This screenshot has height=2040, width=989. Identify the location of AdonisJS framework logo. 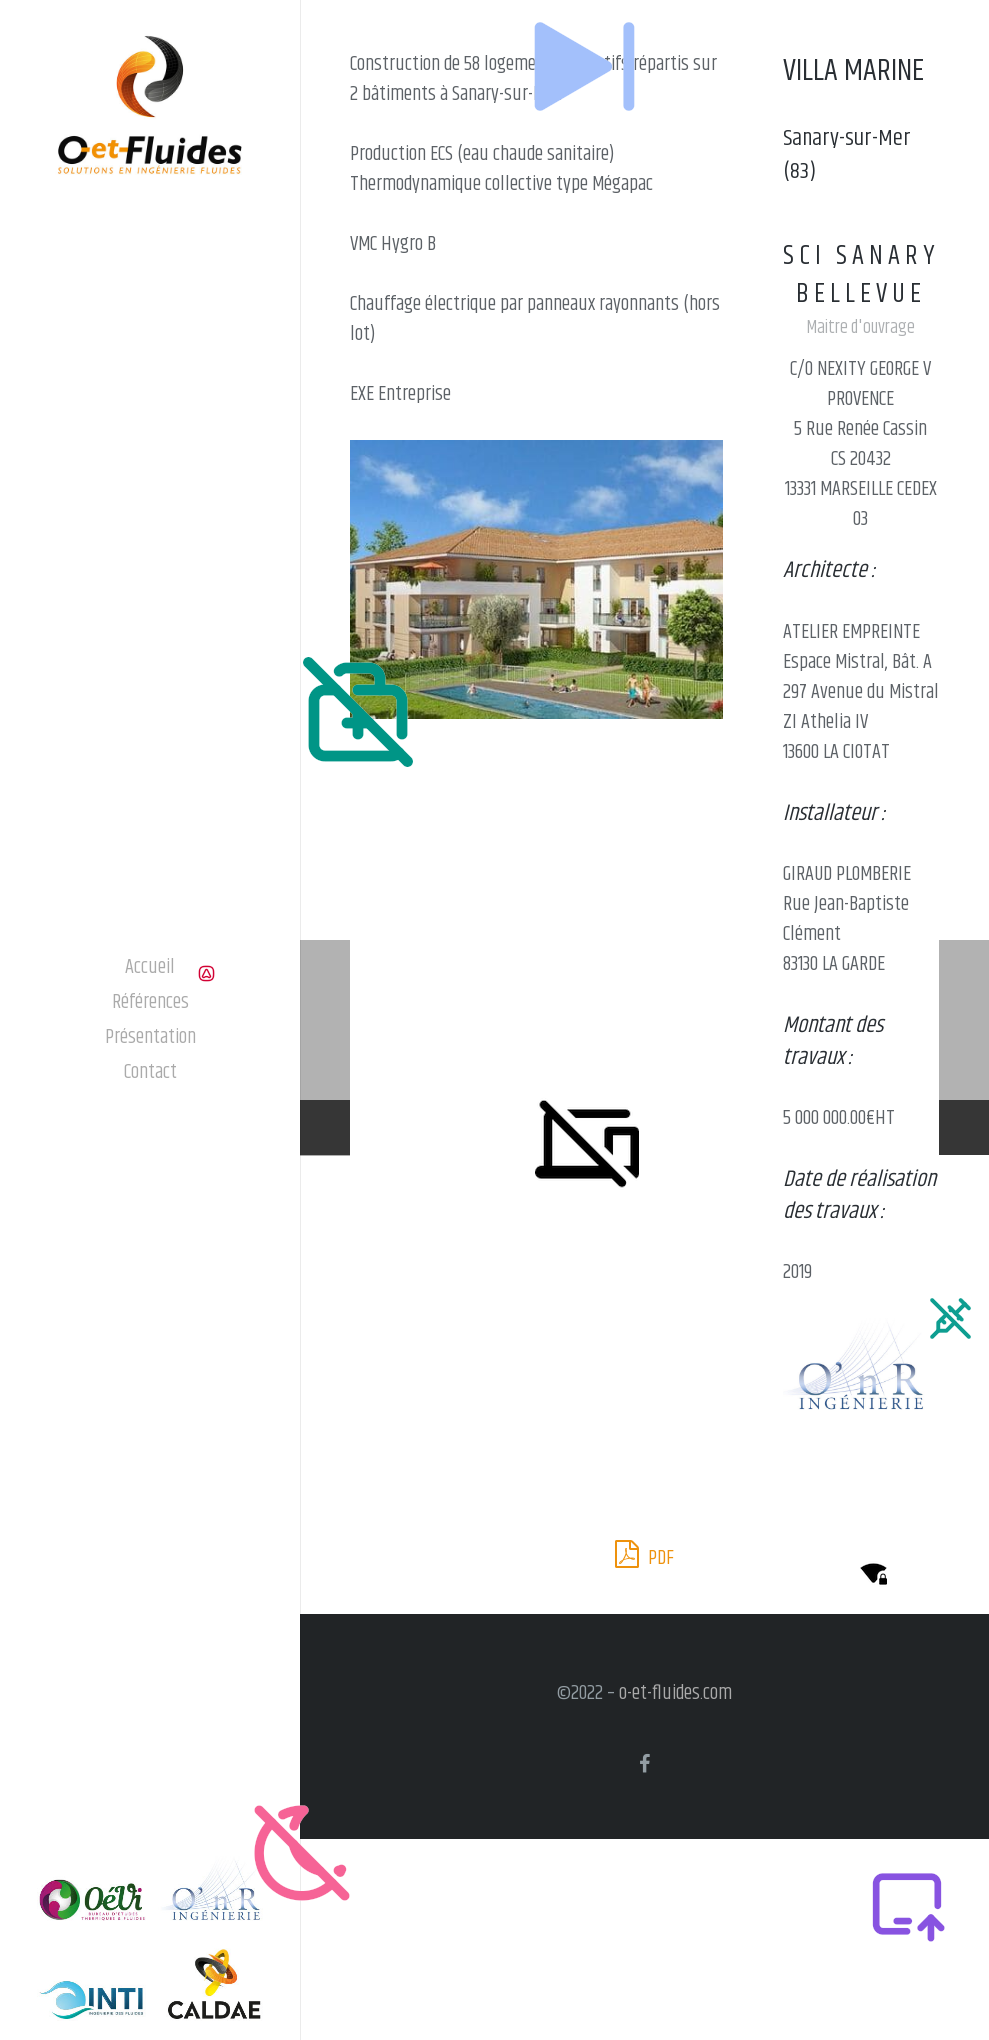
(206, 973).